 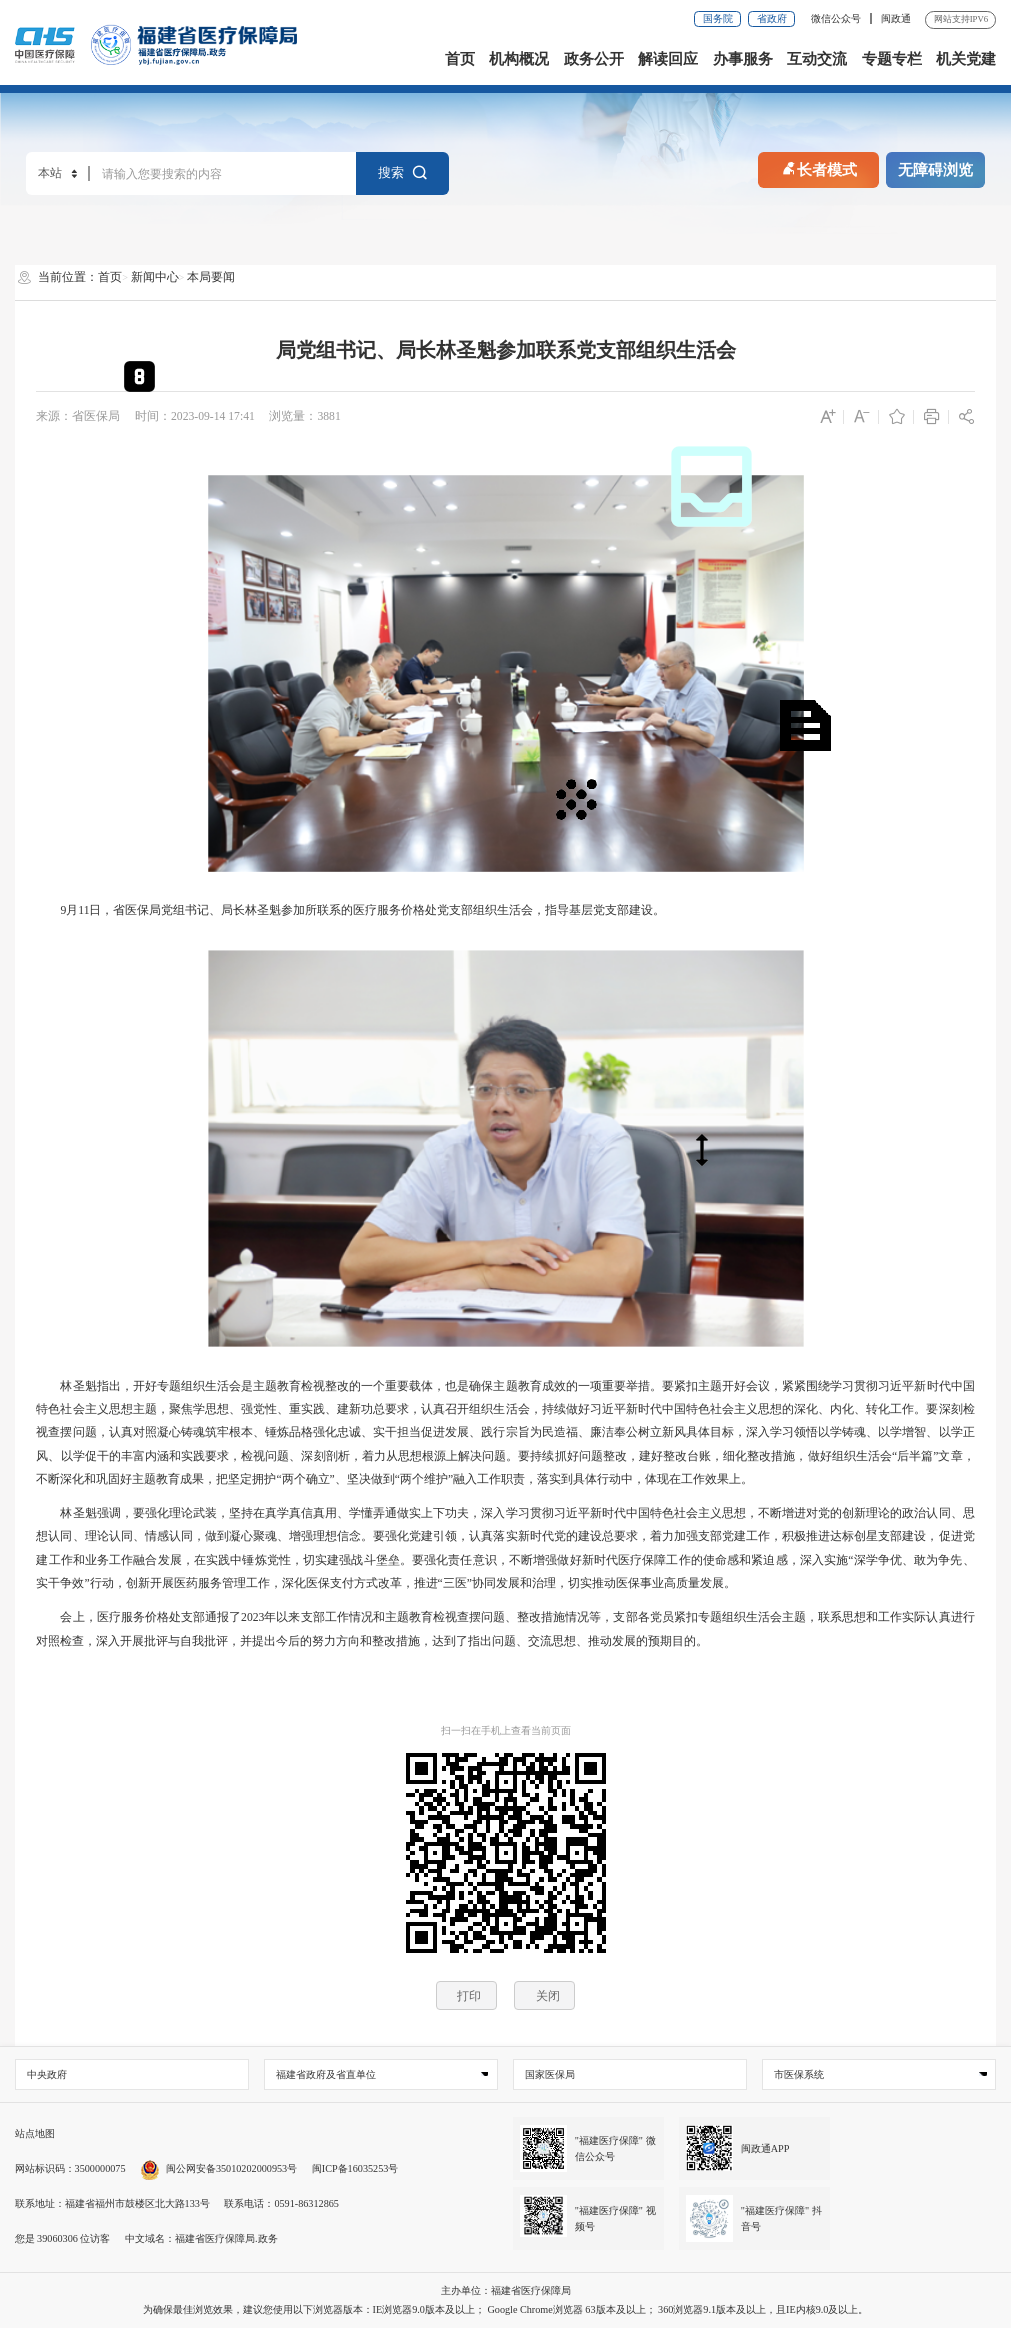 I want to click on select page 8 or step 8 in a sequence, so click(x=139, y=376).